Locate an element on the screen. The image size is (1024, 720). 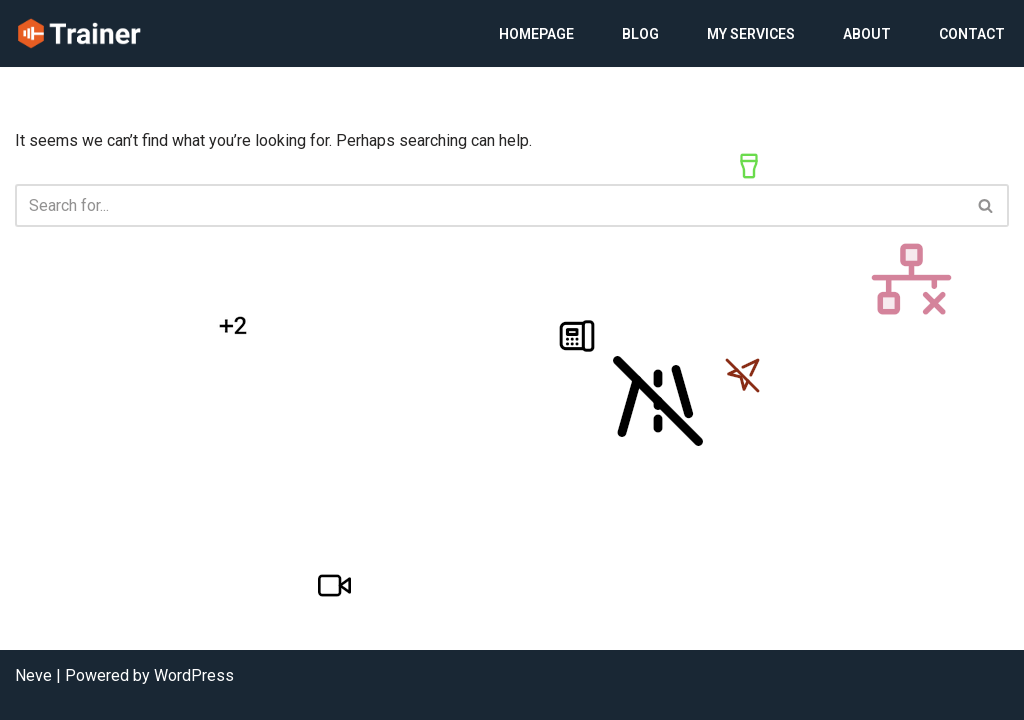
navigation or GPS is currently disabled is located at coordinates (742, 375).